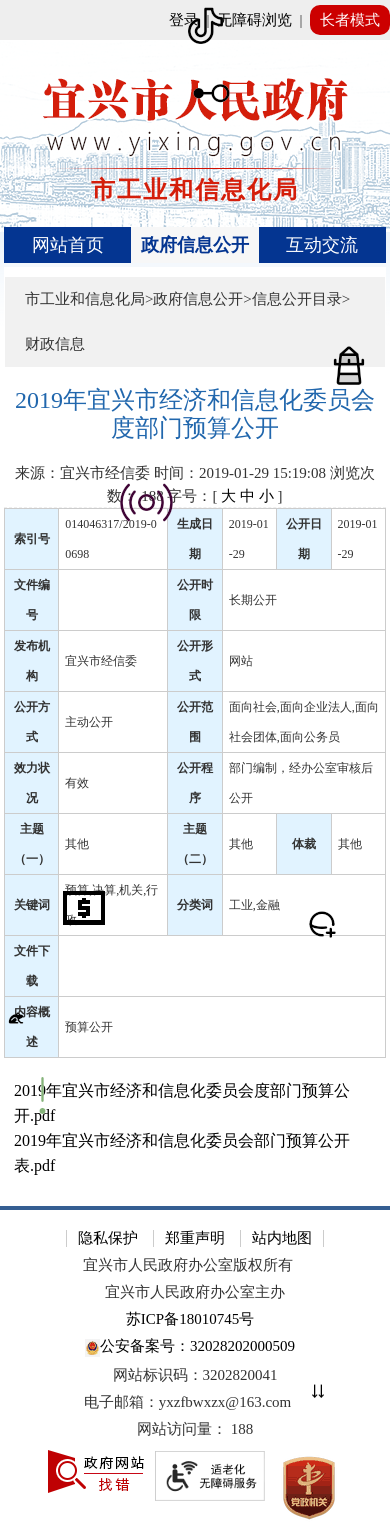  Describe the element at coordinates (84, 908) in the screenshot. I see `find nearby ATMs or cash machines` at that location.